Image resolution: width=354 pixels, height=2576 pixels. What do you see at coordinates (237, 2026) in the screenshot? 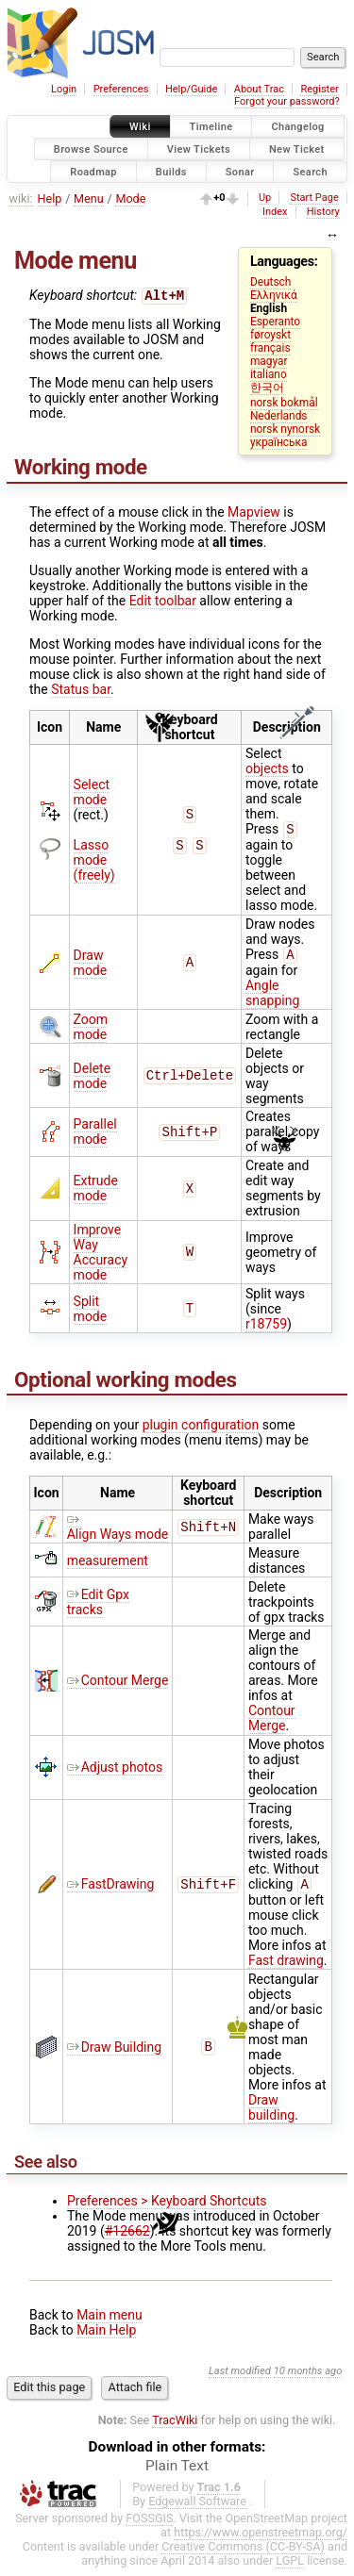
I see `select the king piece in a chess game` at bounding box center [237, 2026].